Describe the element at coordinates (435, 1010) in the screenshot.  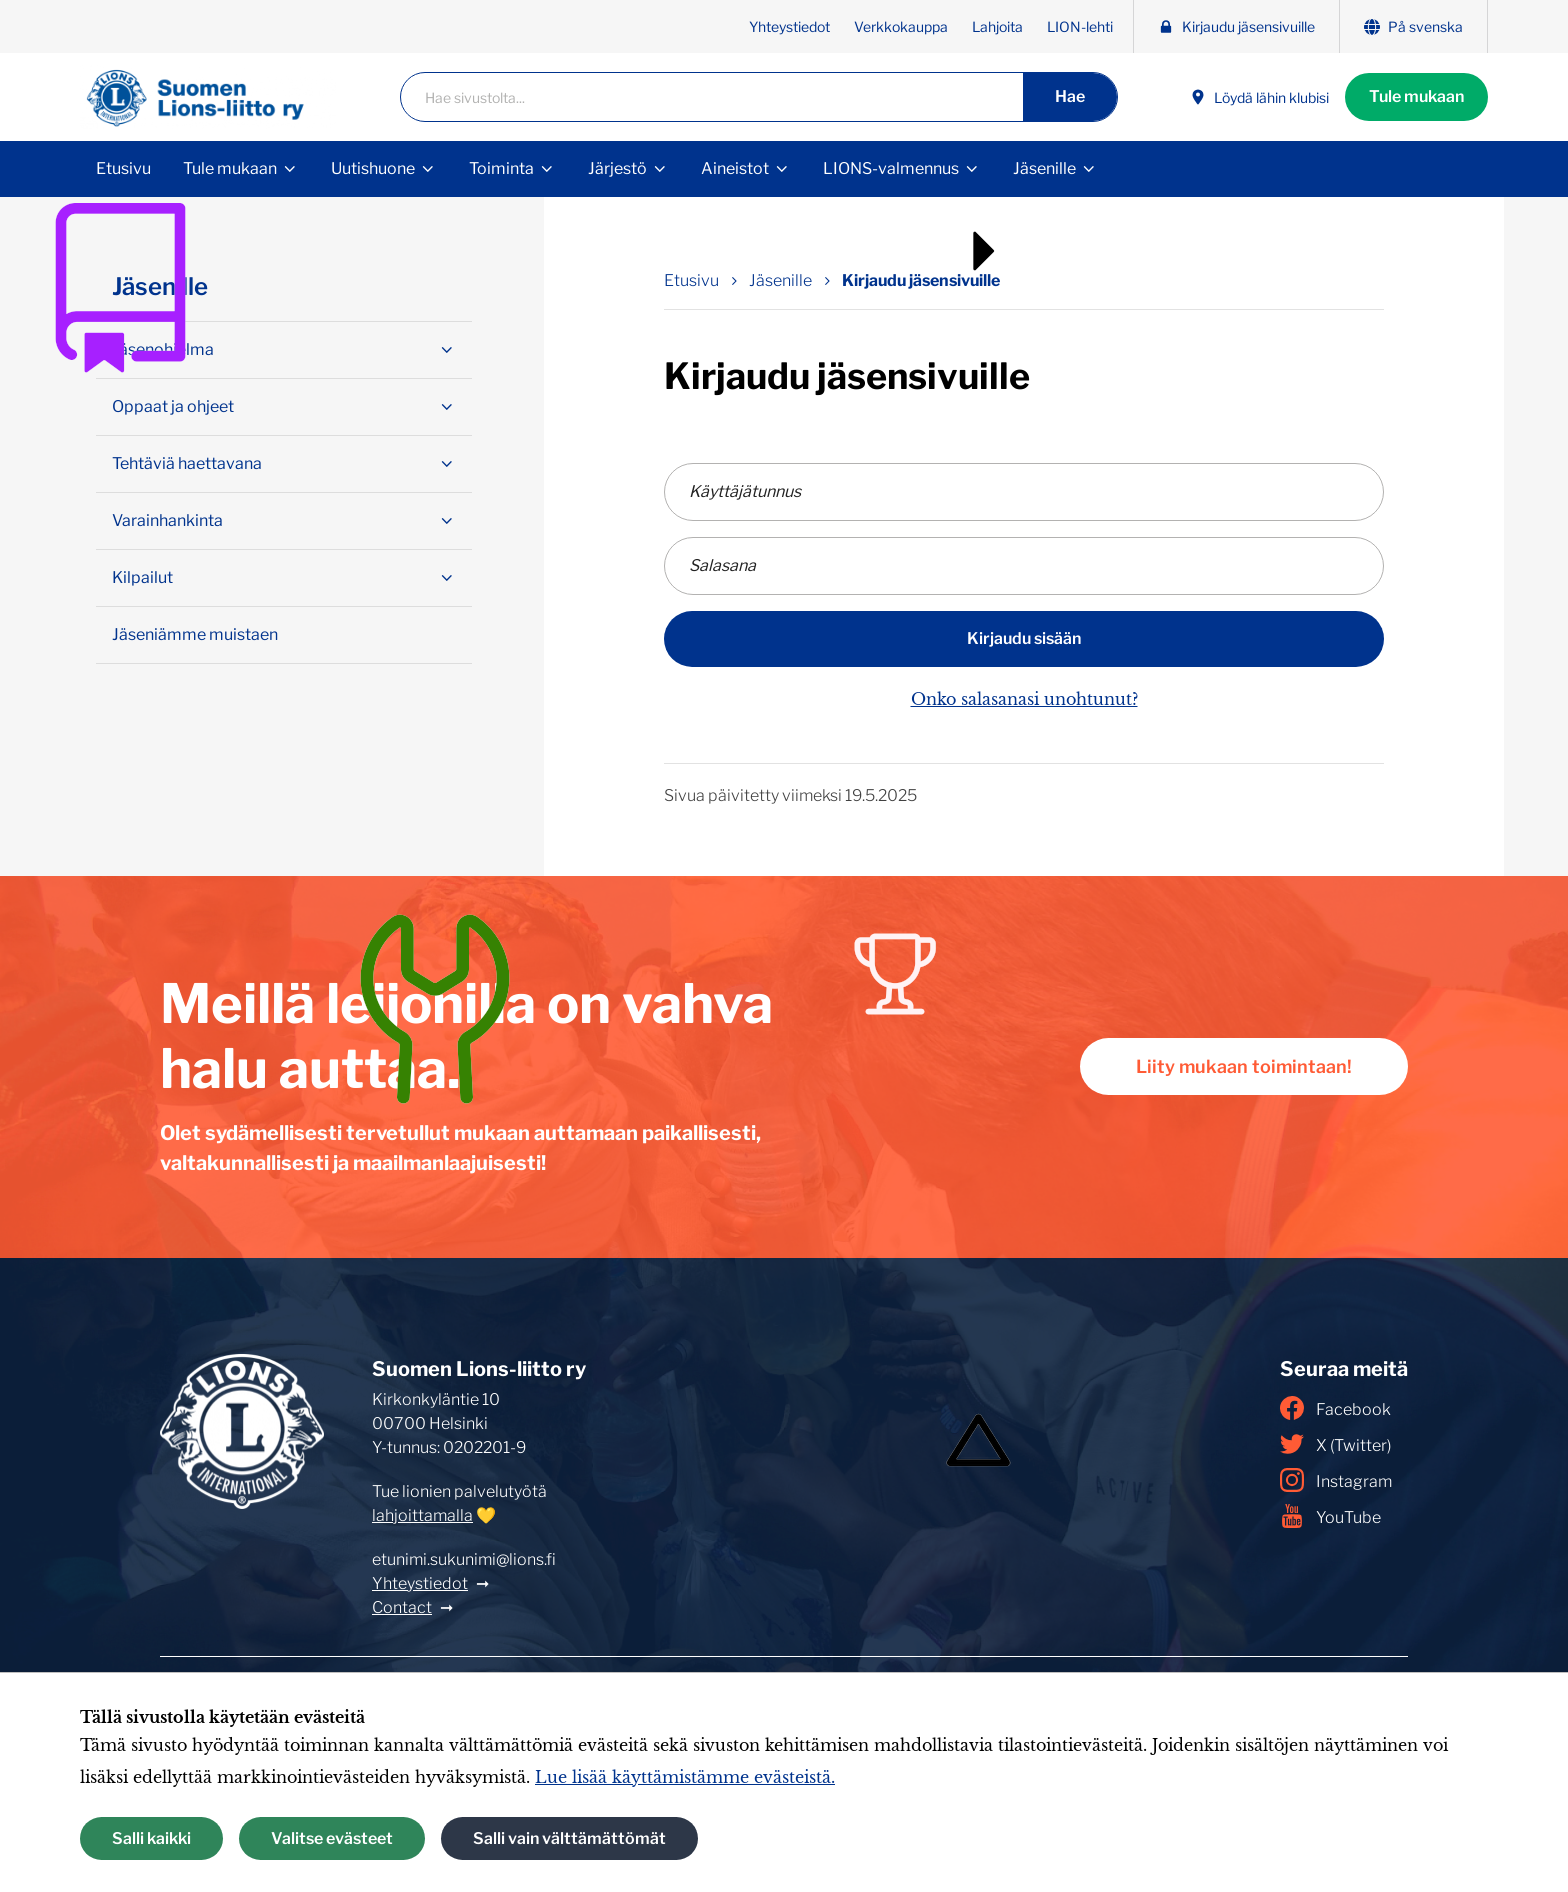
I see `access settings or configuration options` at that location.